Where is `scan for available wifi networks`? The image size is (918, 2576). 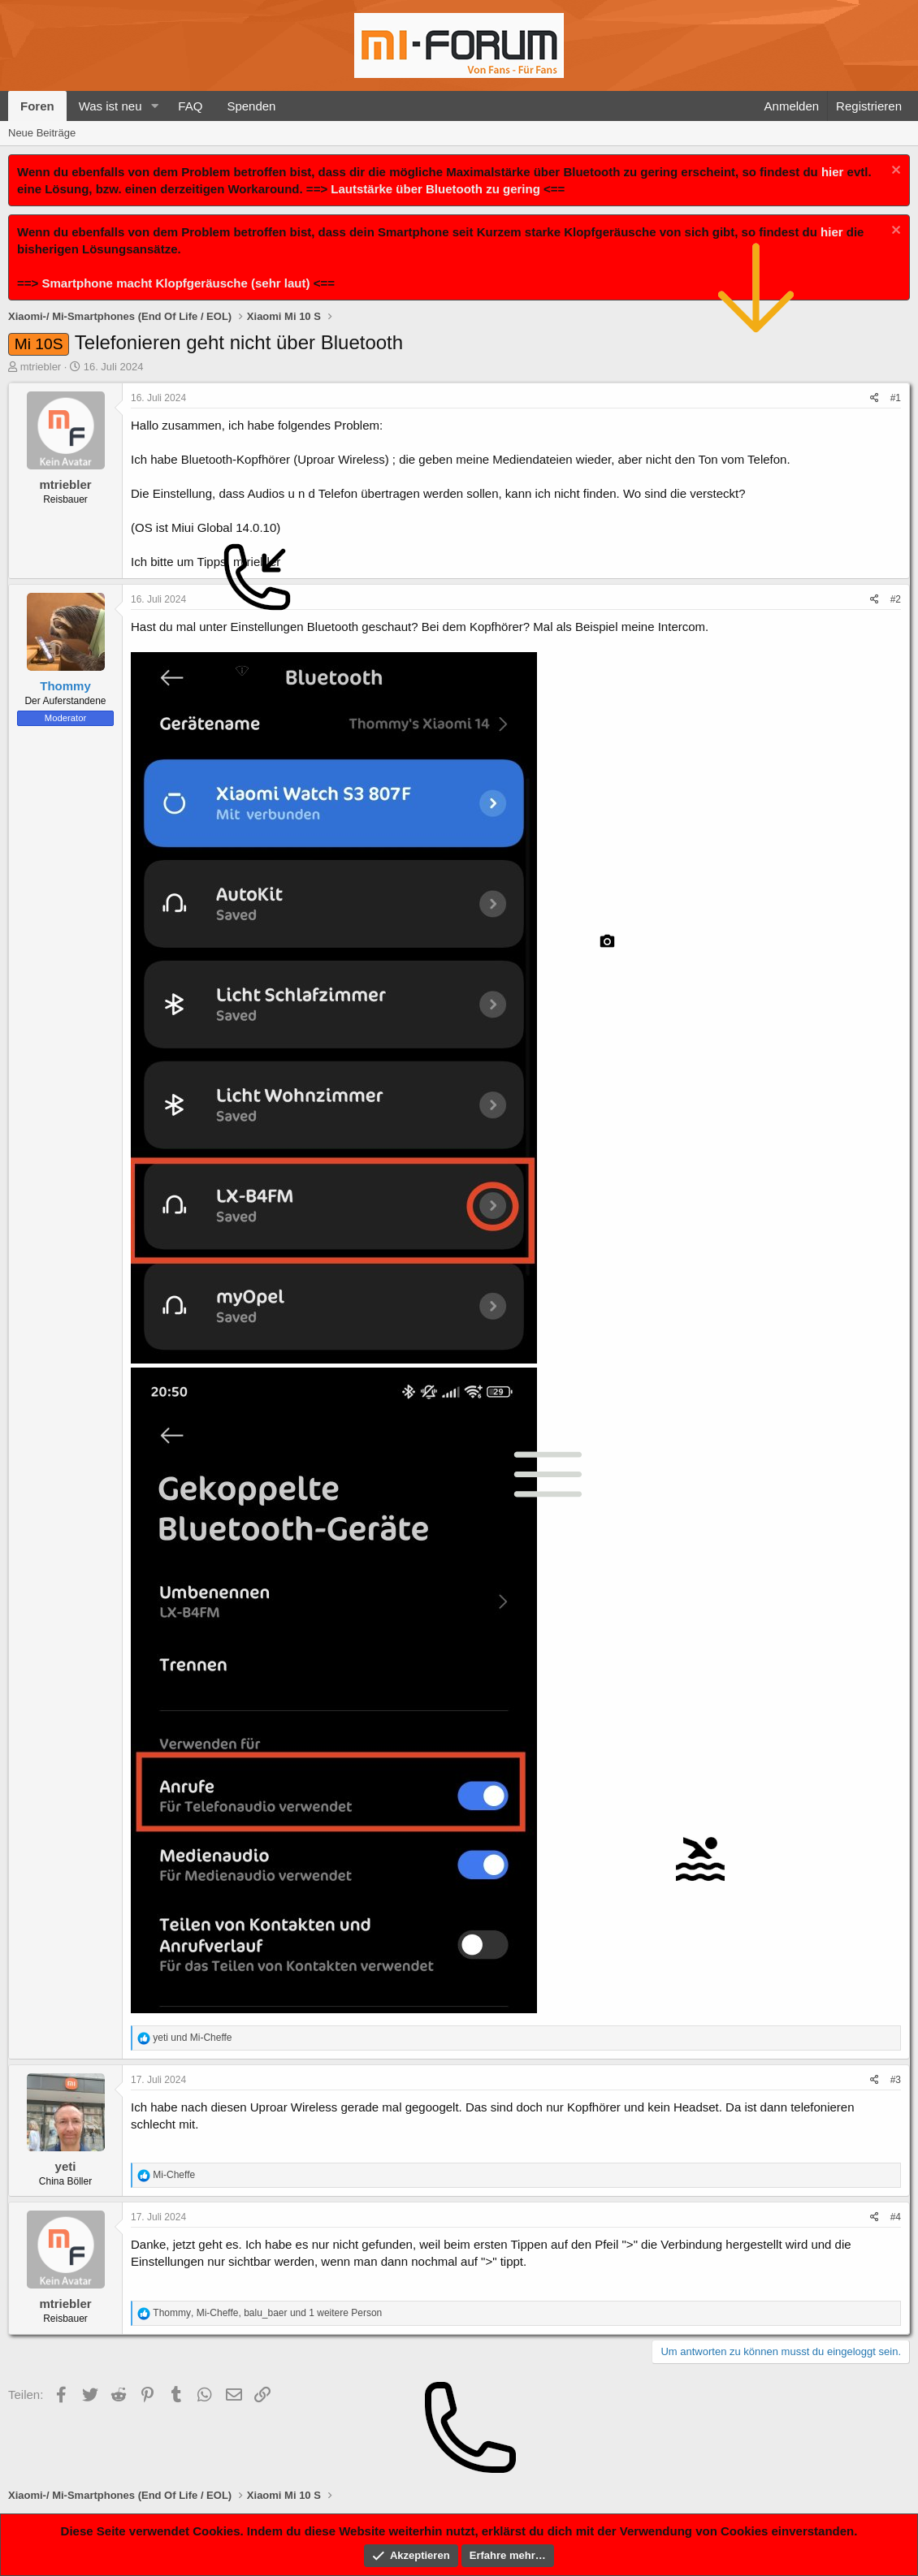 scan for available wifi networks is located at coordinates (242, 671).